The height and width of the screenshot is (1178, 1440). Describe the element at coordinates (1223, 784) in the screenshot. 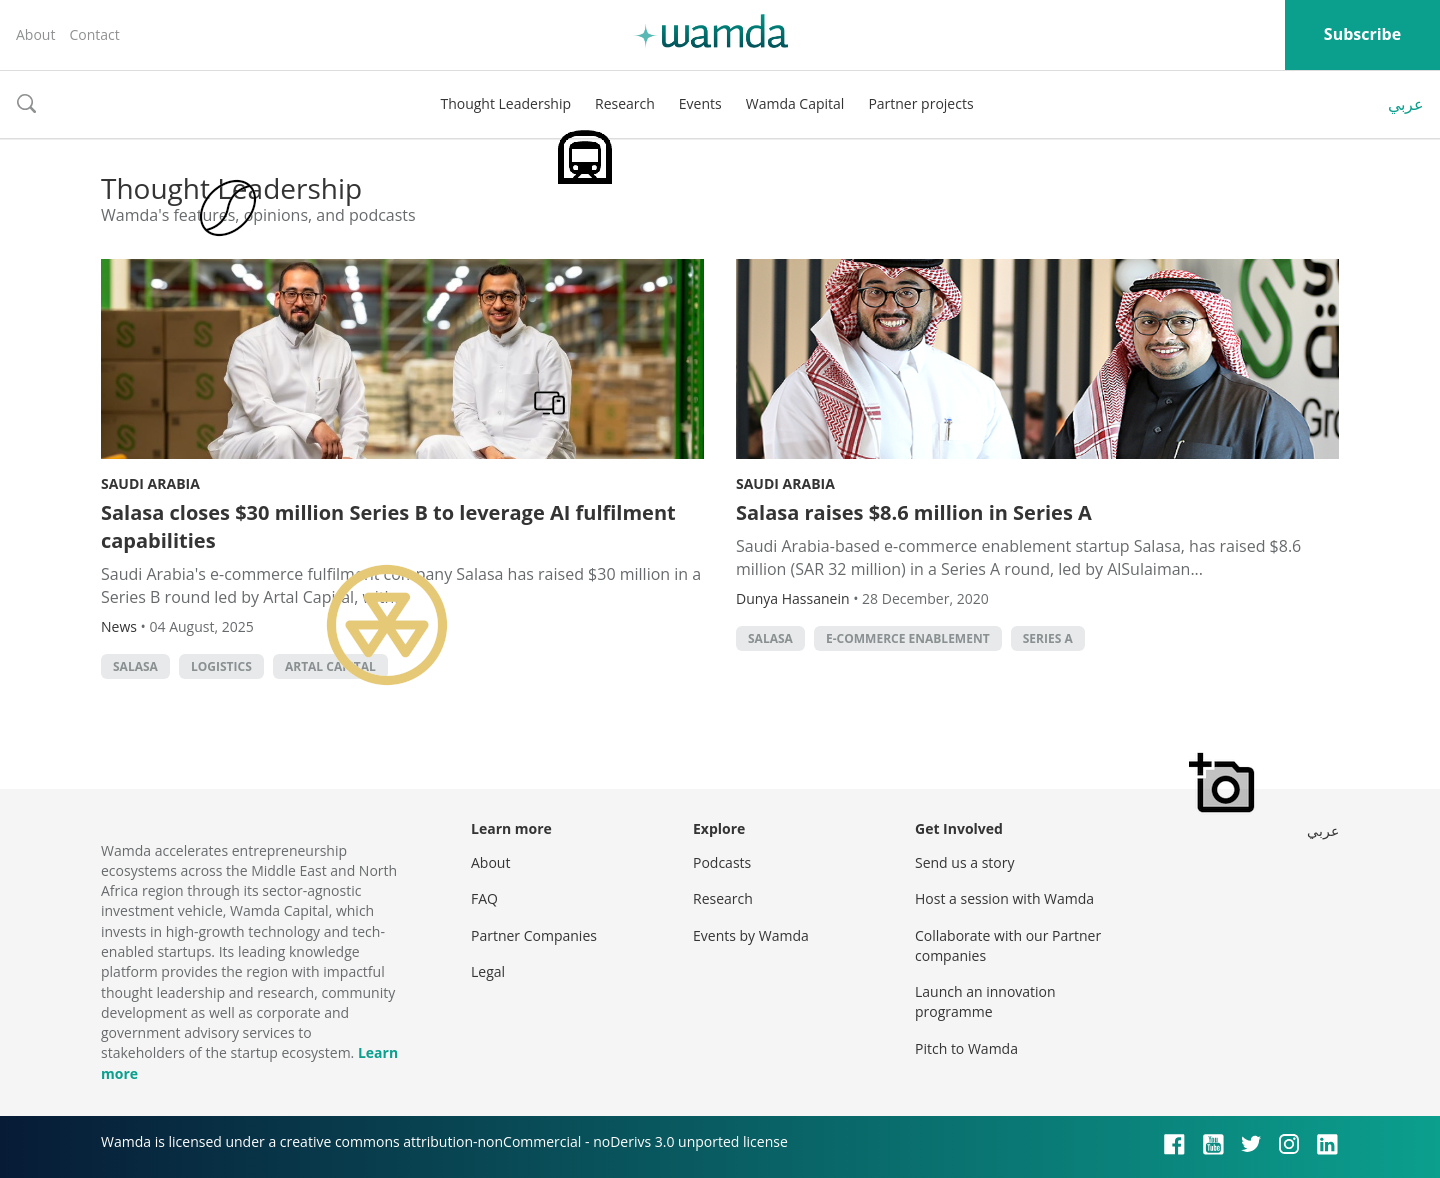

I see `add a new photo` at that location.